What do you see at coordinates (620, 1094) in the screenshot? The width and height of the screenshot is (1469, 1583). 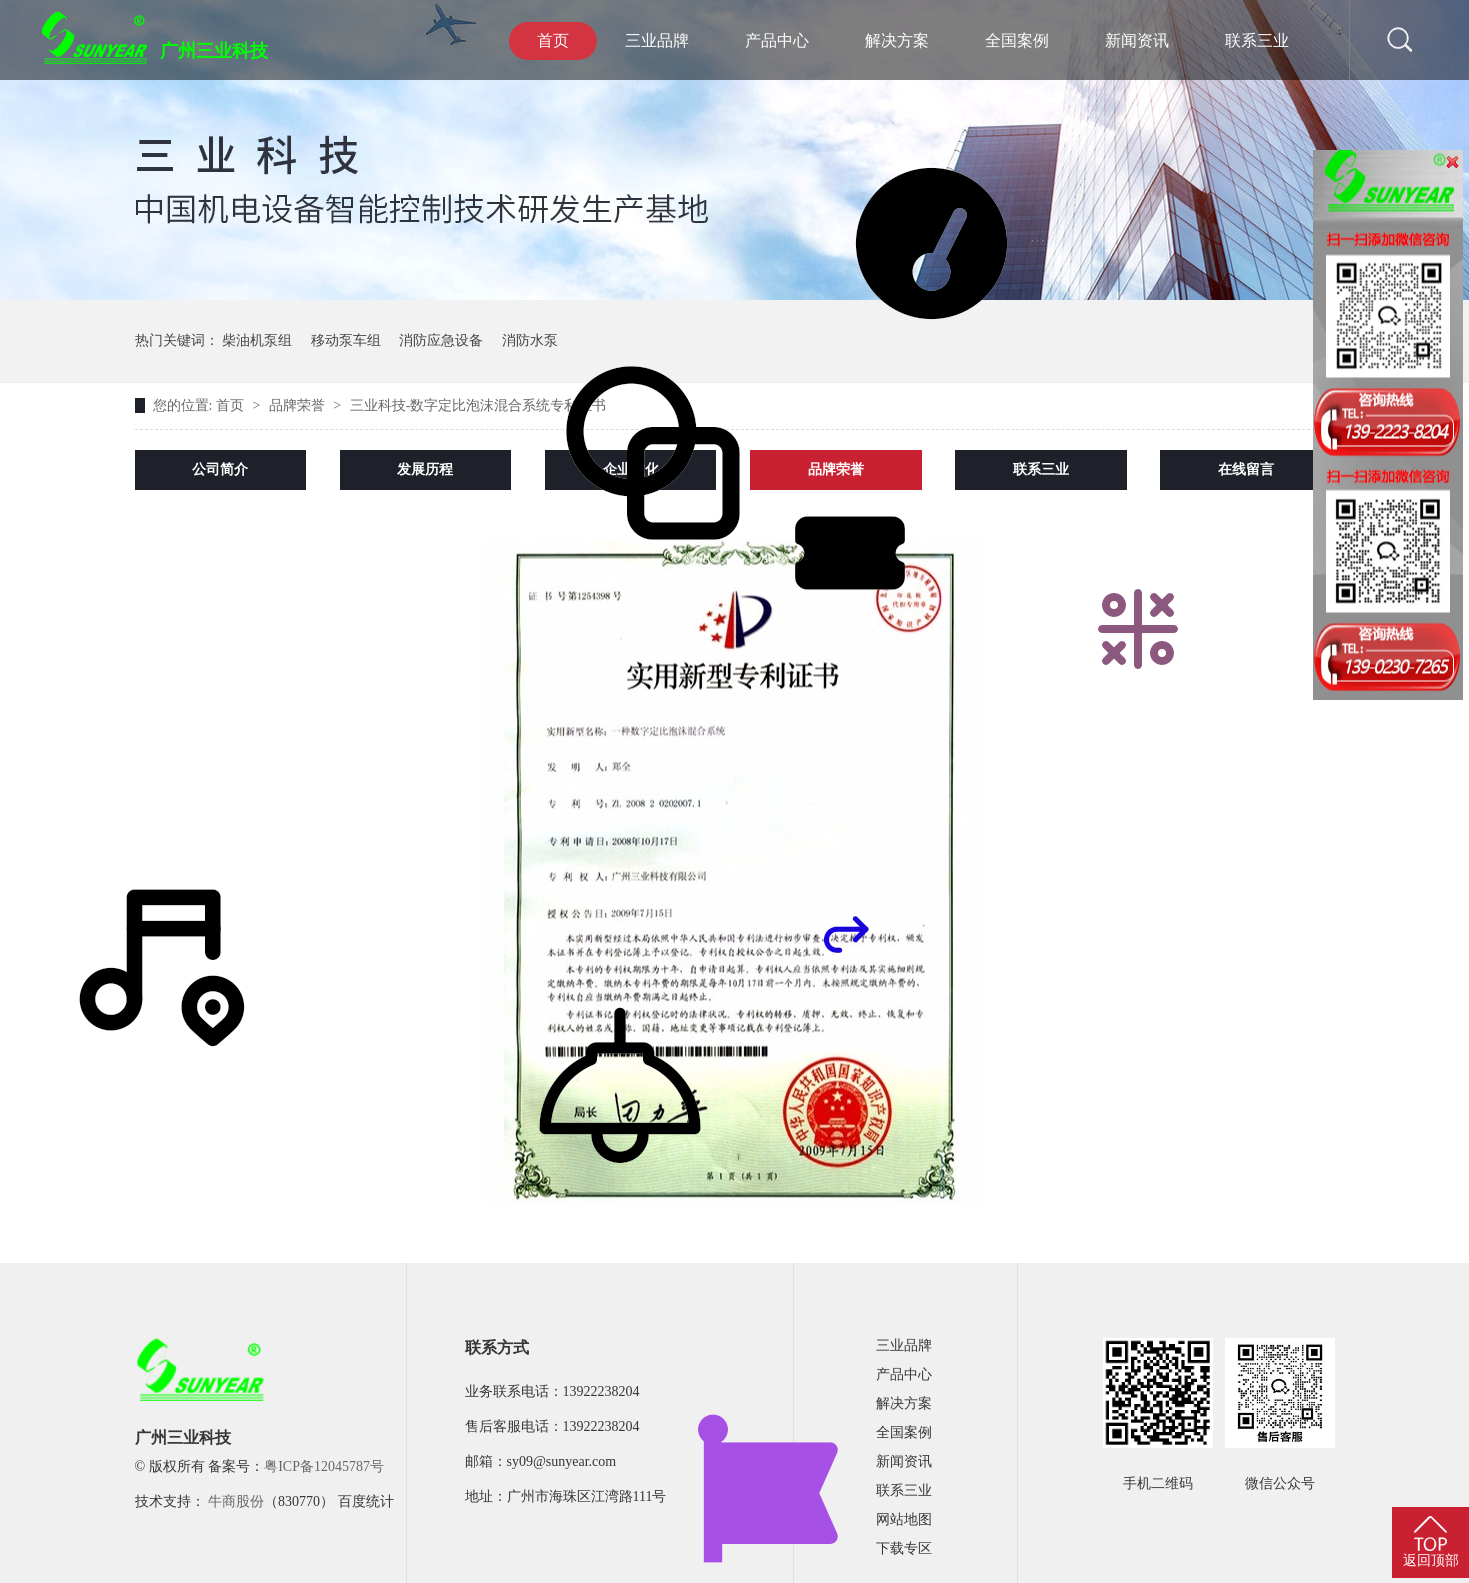 I see `toggle pendant lamp or ceiling light` at bounding box center [620, 1094].